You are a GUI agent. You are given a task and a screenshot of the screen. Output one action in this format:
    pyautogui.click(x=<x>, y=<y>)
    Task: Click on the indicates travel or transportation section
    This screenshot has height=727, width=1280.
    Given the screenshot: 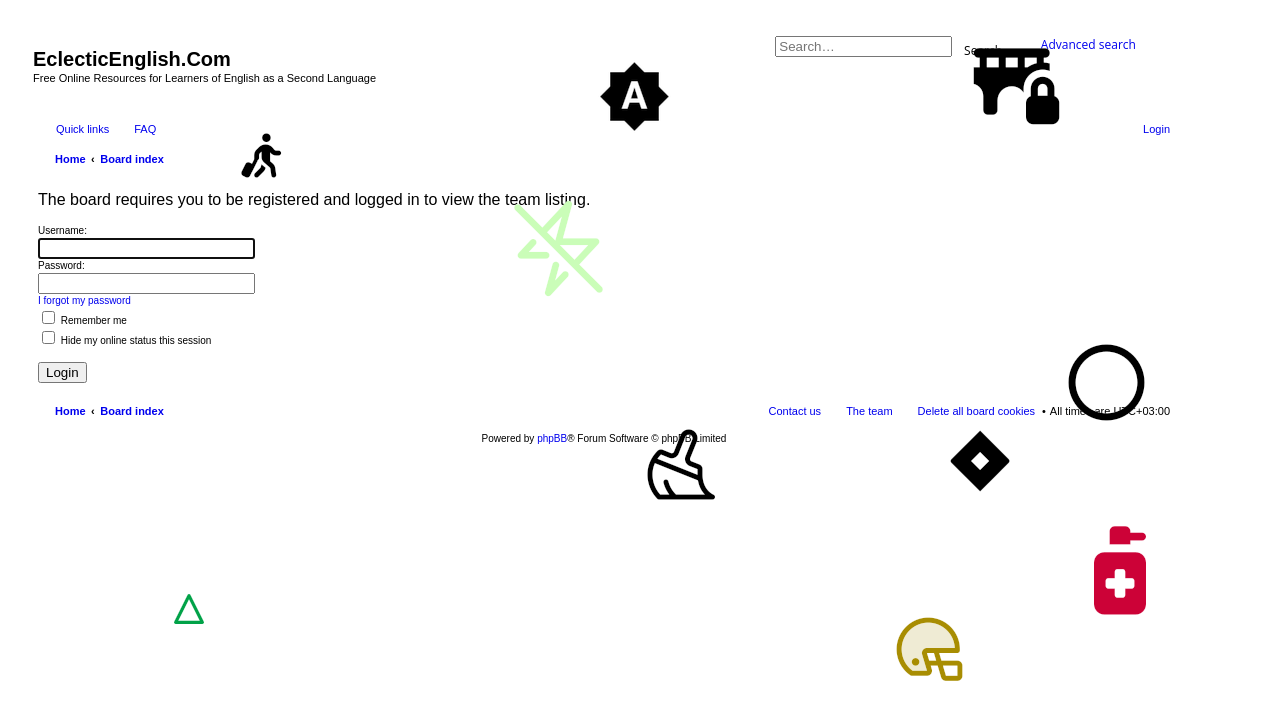 What is the action you would take?
    pyautogui.click(x=261, y=155)
    